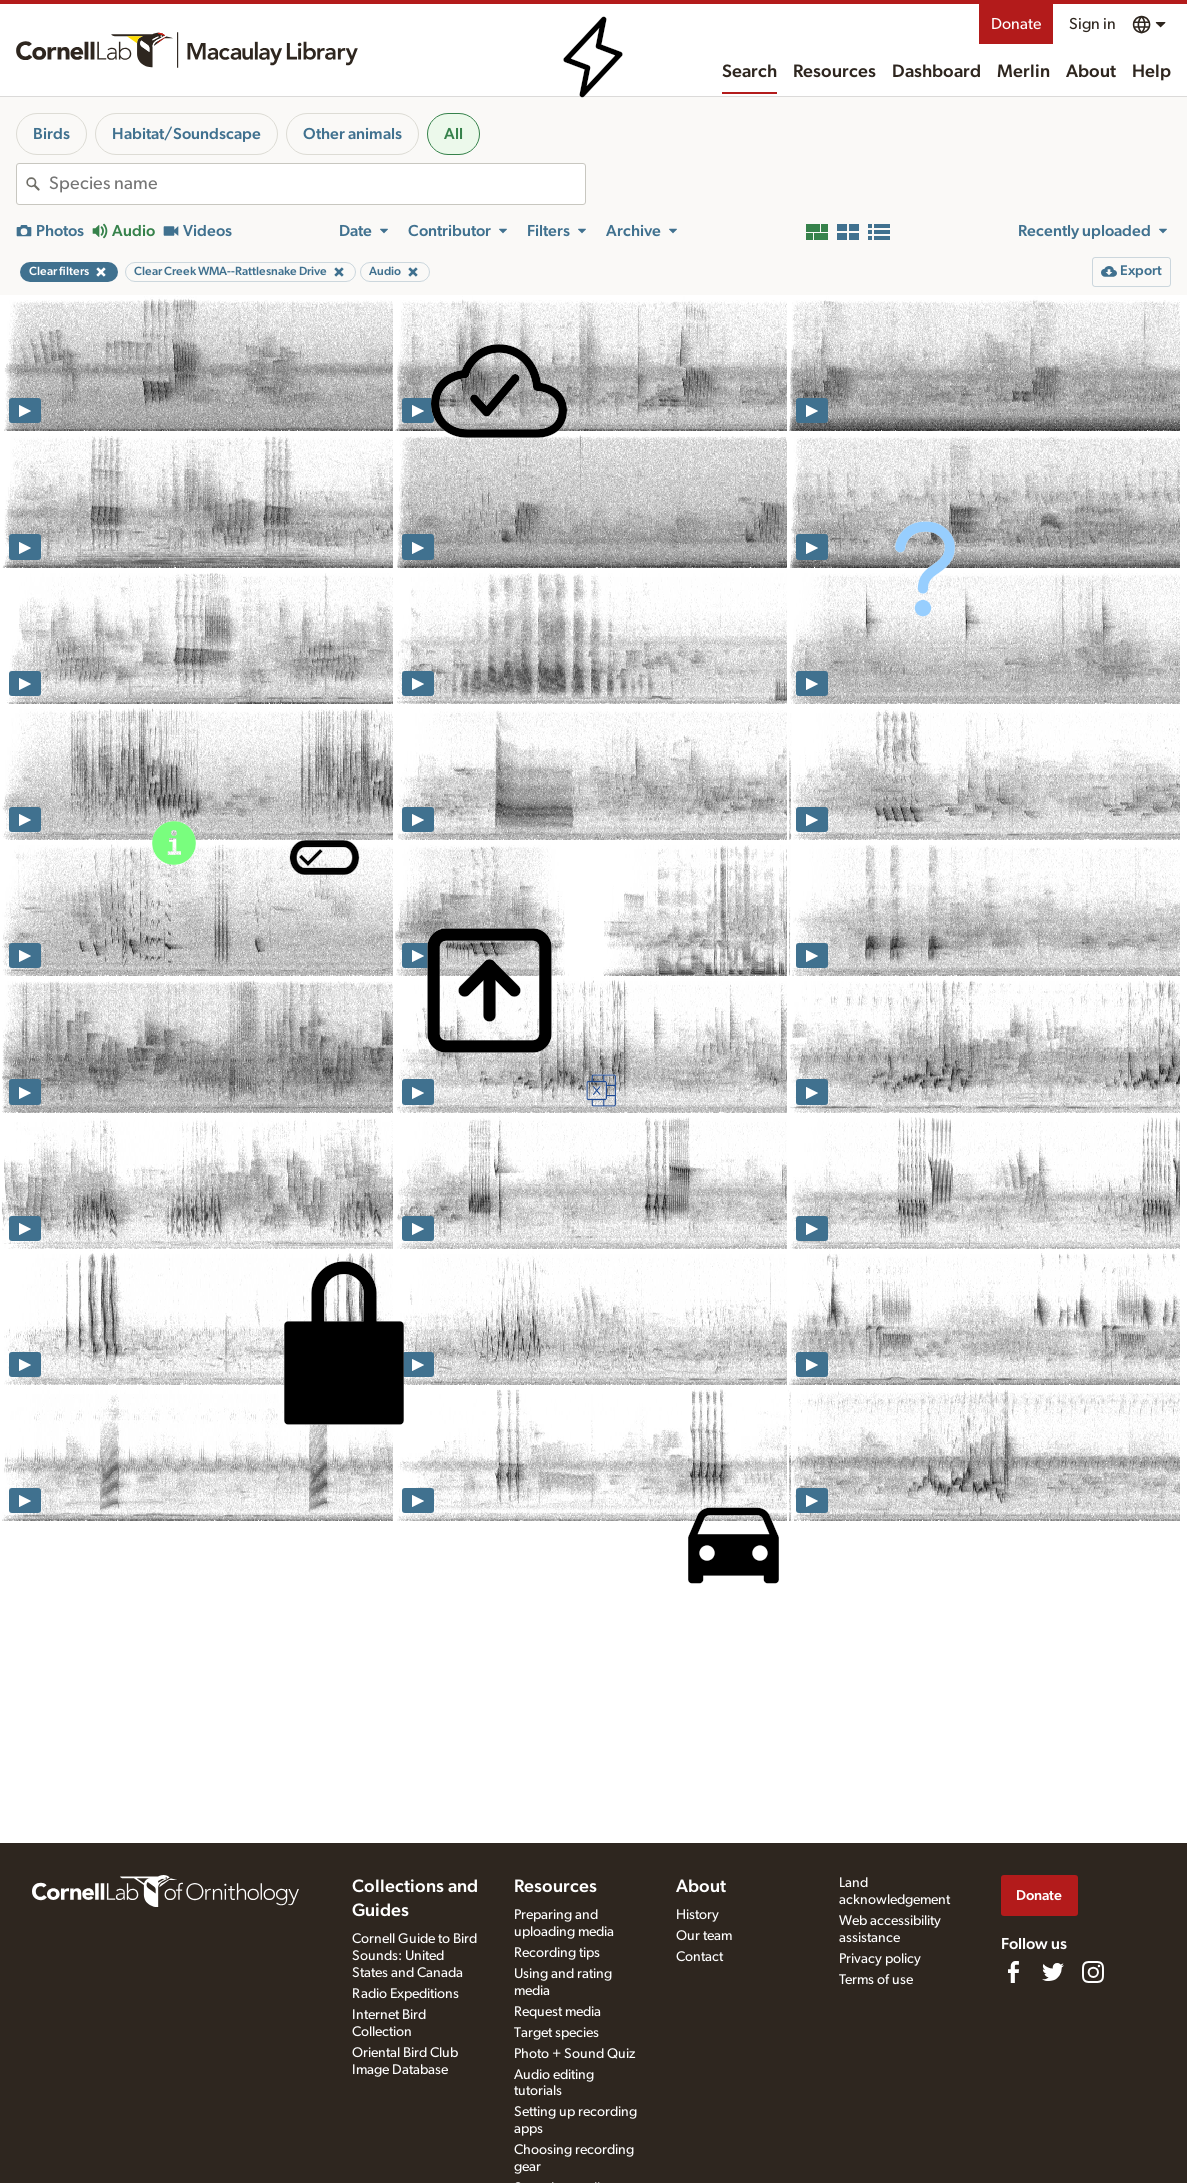 The width and height of the screenshot is (1187, 2183). What do you see at coordinates (499, 391) in the screenshot?
I see `file successfully uploaded to cloud` at bounding box center [499, 391].